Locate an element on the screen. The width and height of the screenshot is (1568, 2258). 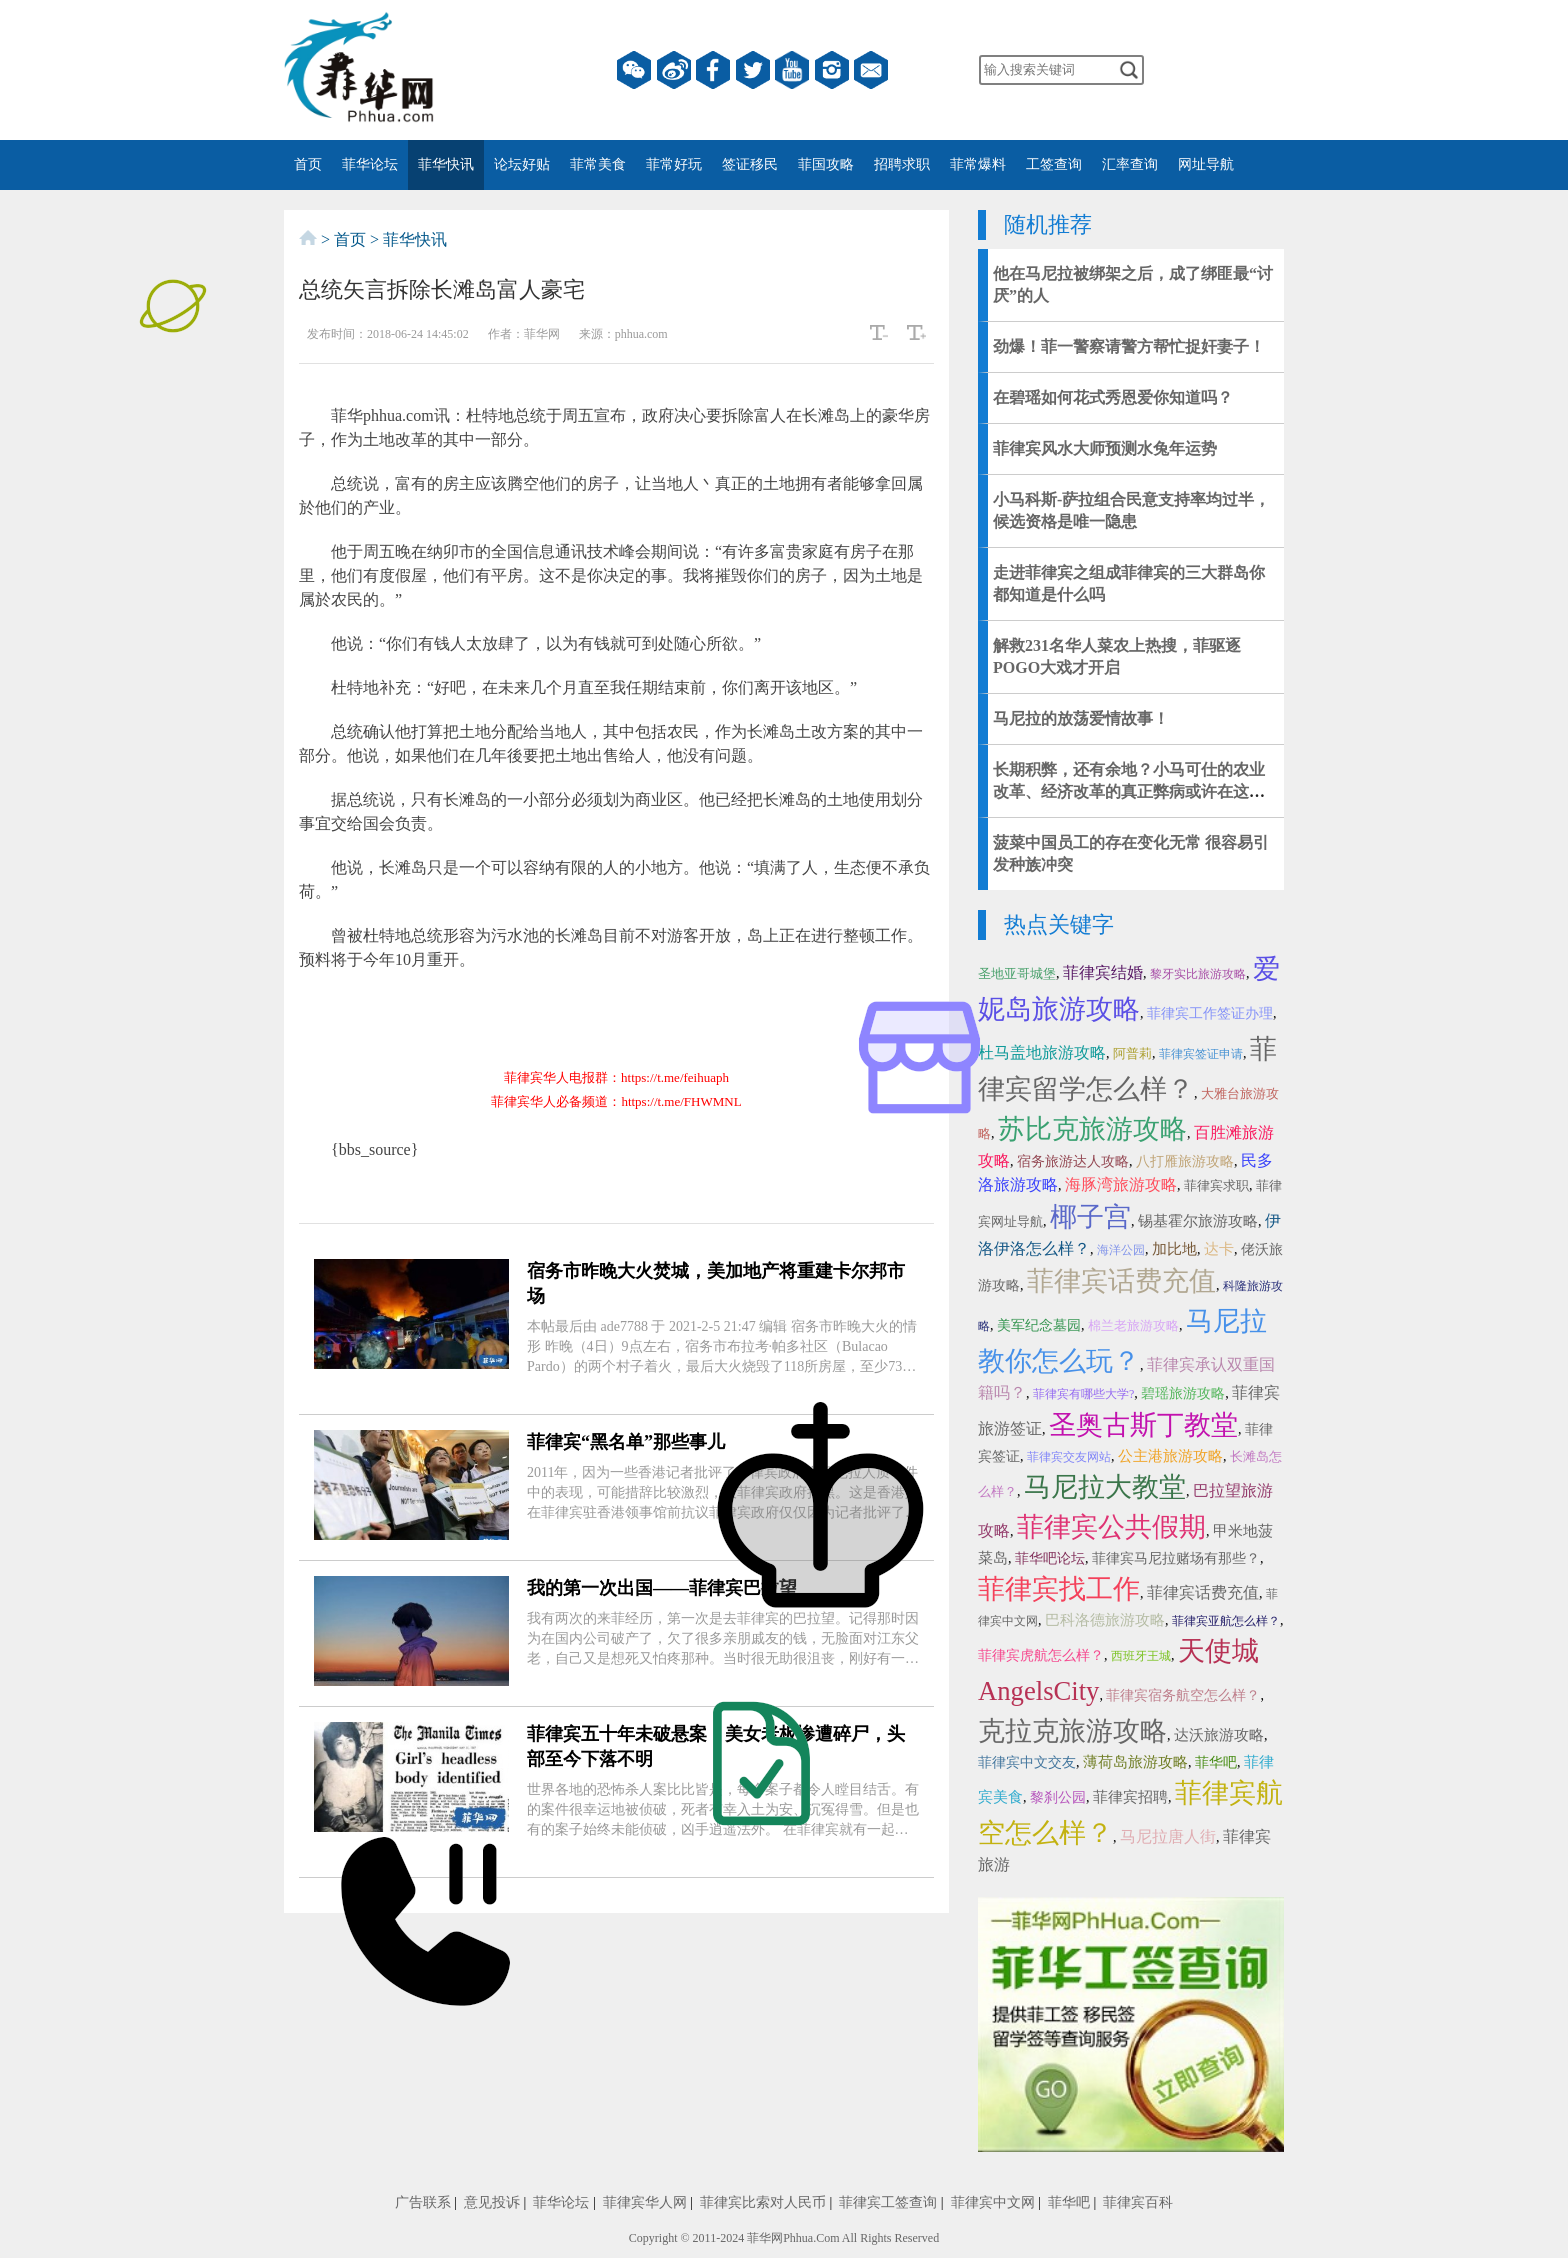
put current call on hold is located at coordinates (429, 1918).